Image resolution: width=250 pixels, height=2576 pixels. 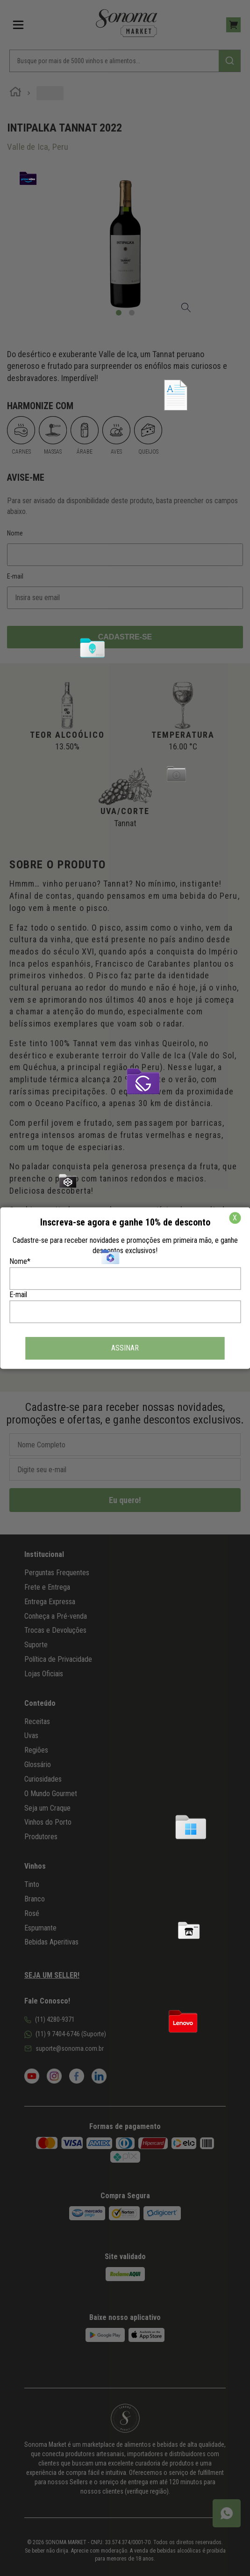 What do you see at coordinates (189, 1931) in the screenshot?
I see `open your itch.io games folder` at bounding box center [189, 1931].